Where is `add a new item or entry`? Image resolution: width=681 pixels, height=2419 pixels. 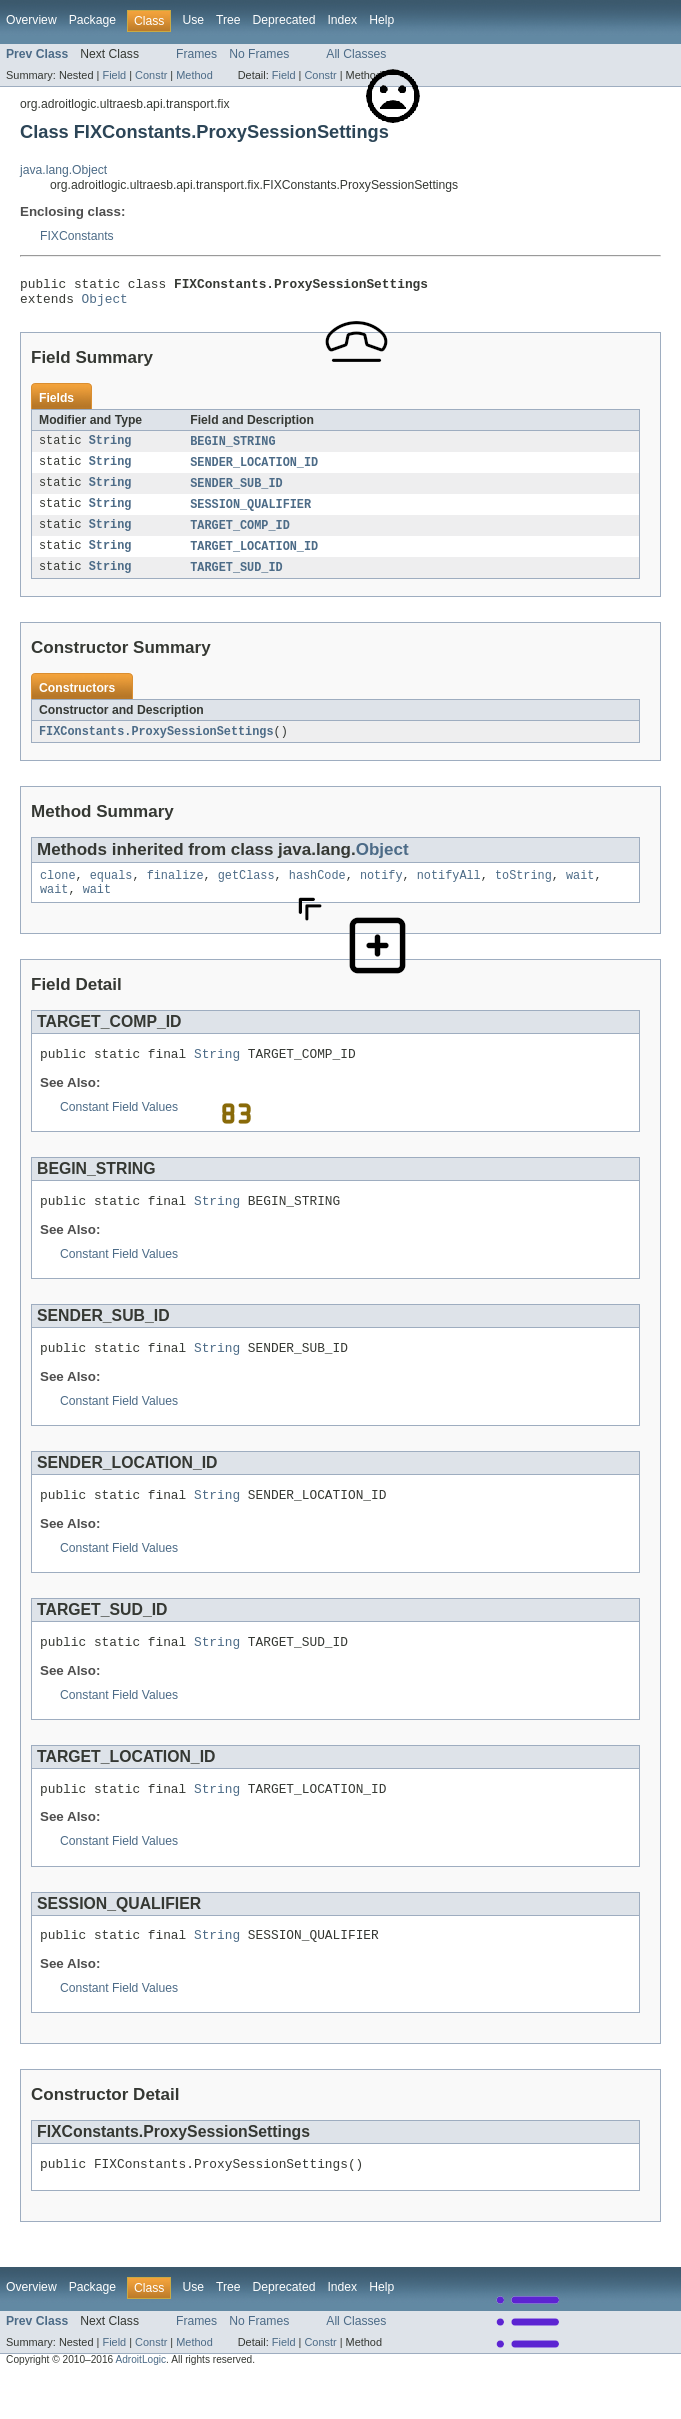 add a new item or entry is located at coordinates (377, 945).